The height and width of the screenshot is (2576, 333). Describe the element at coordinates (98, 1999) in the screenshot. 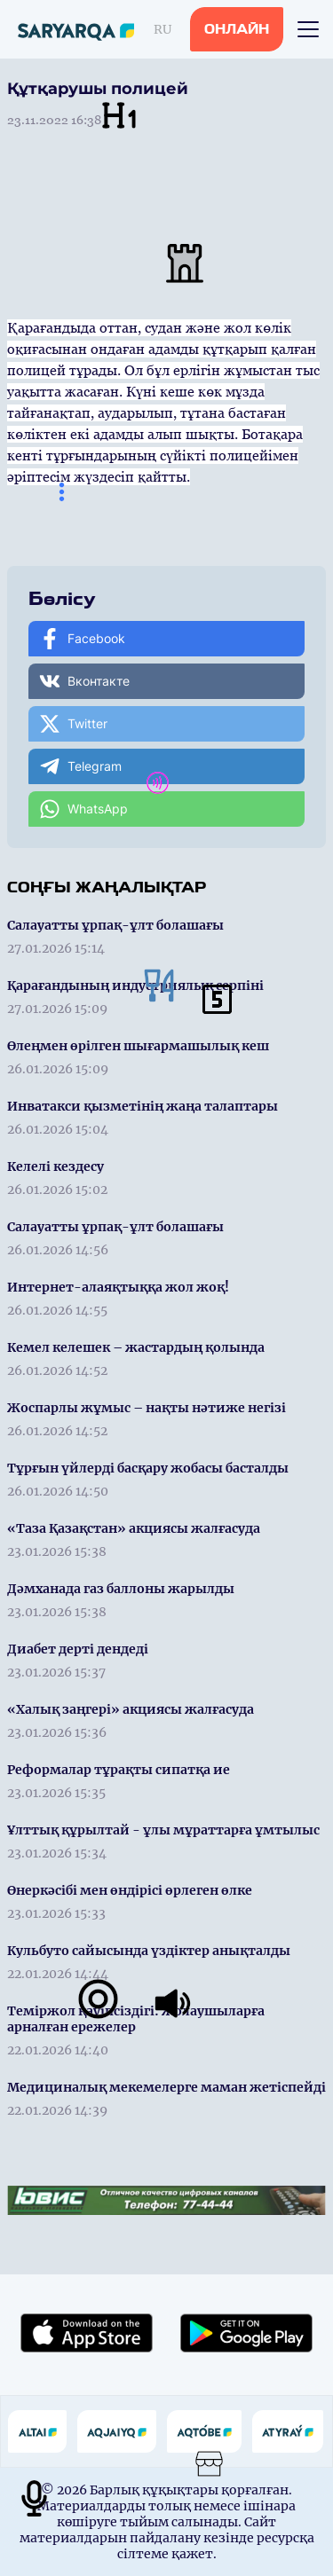

I see `selected radio button option` at that location.